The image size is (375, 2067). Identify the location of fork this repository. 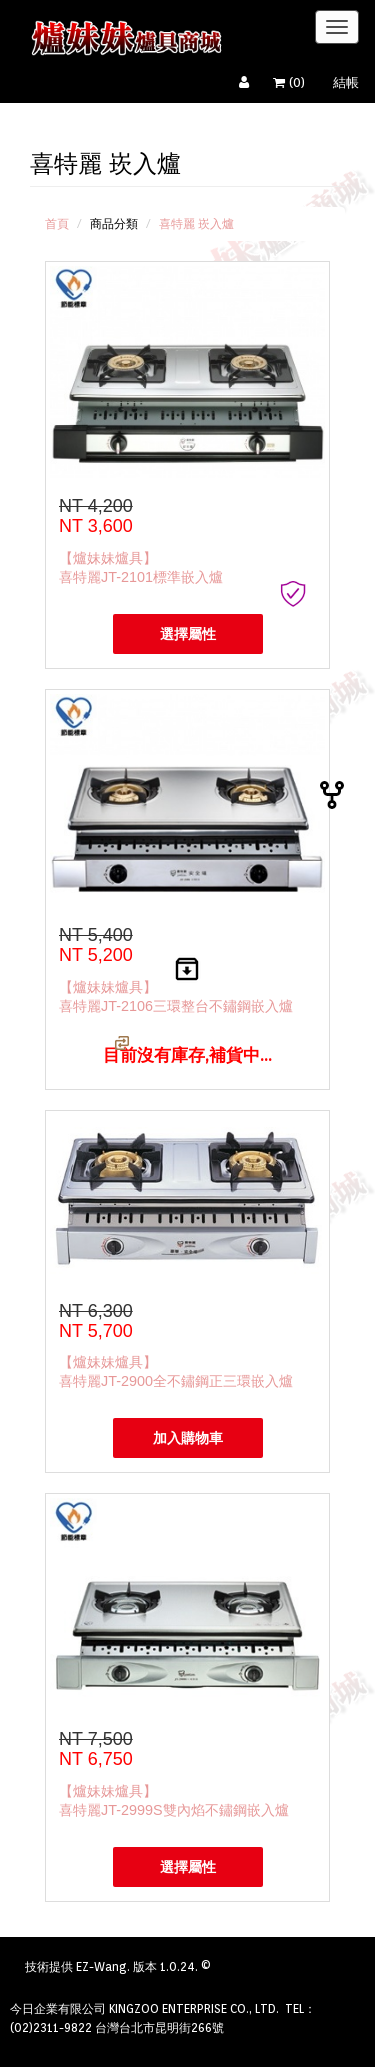
(332, 795).